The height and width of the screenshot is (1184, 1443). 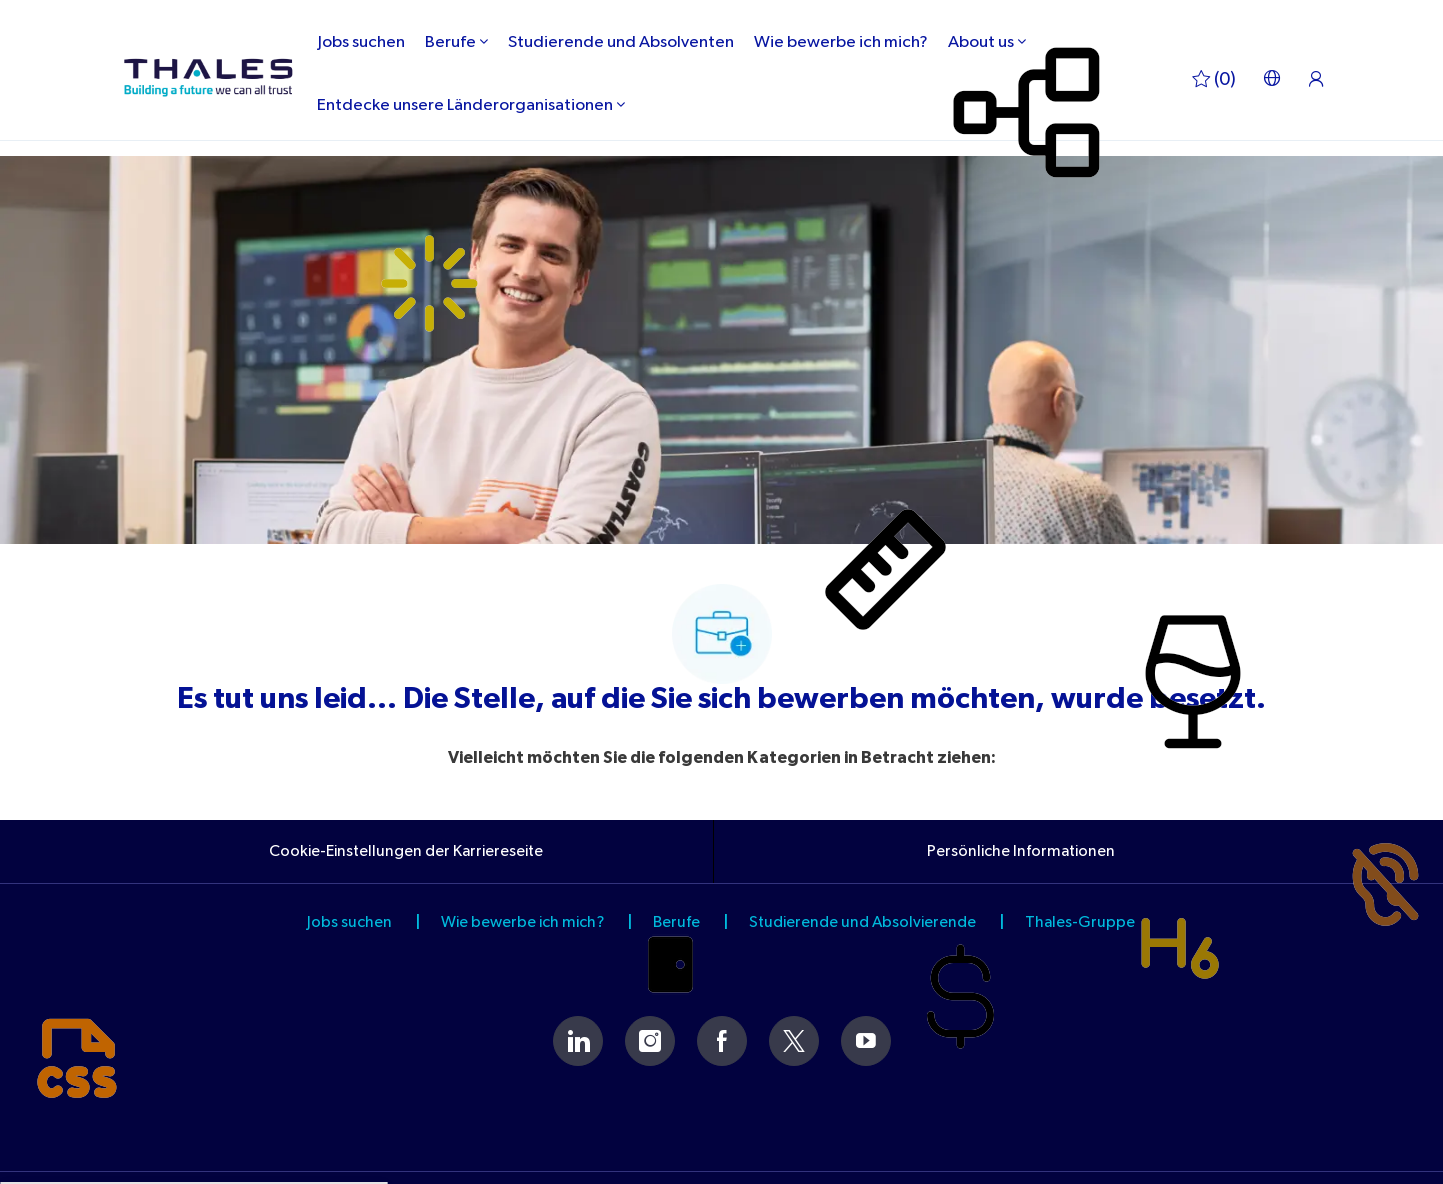 What do you see at coordinates (670, 964) in the screenshot?
I see `door sensor status indicator` at bounding box center [670, 964].